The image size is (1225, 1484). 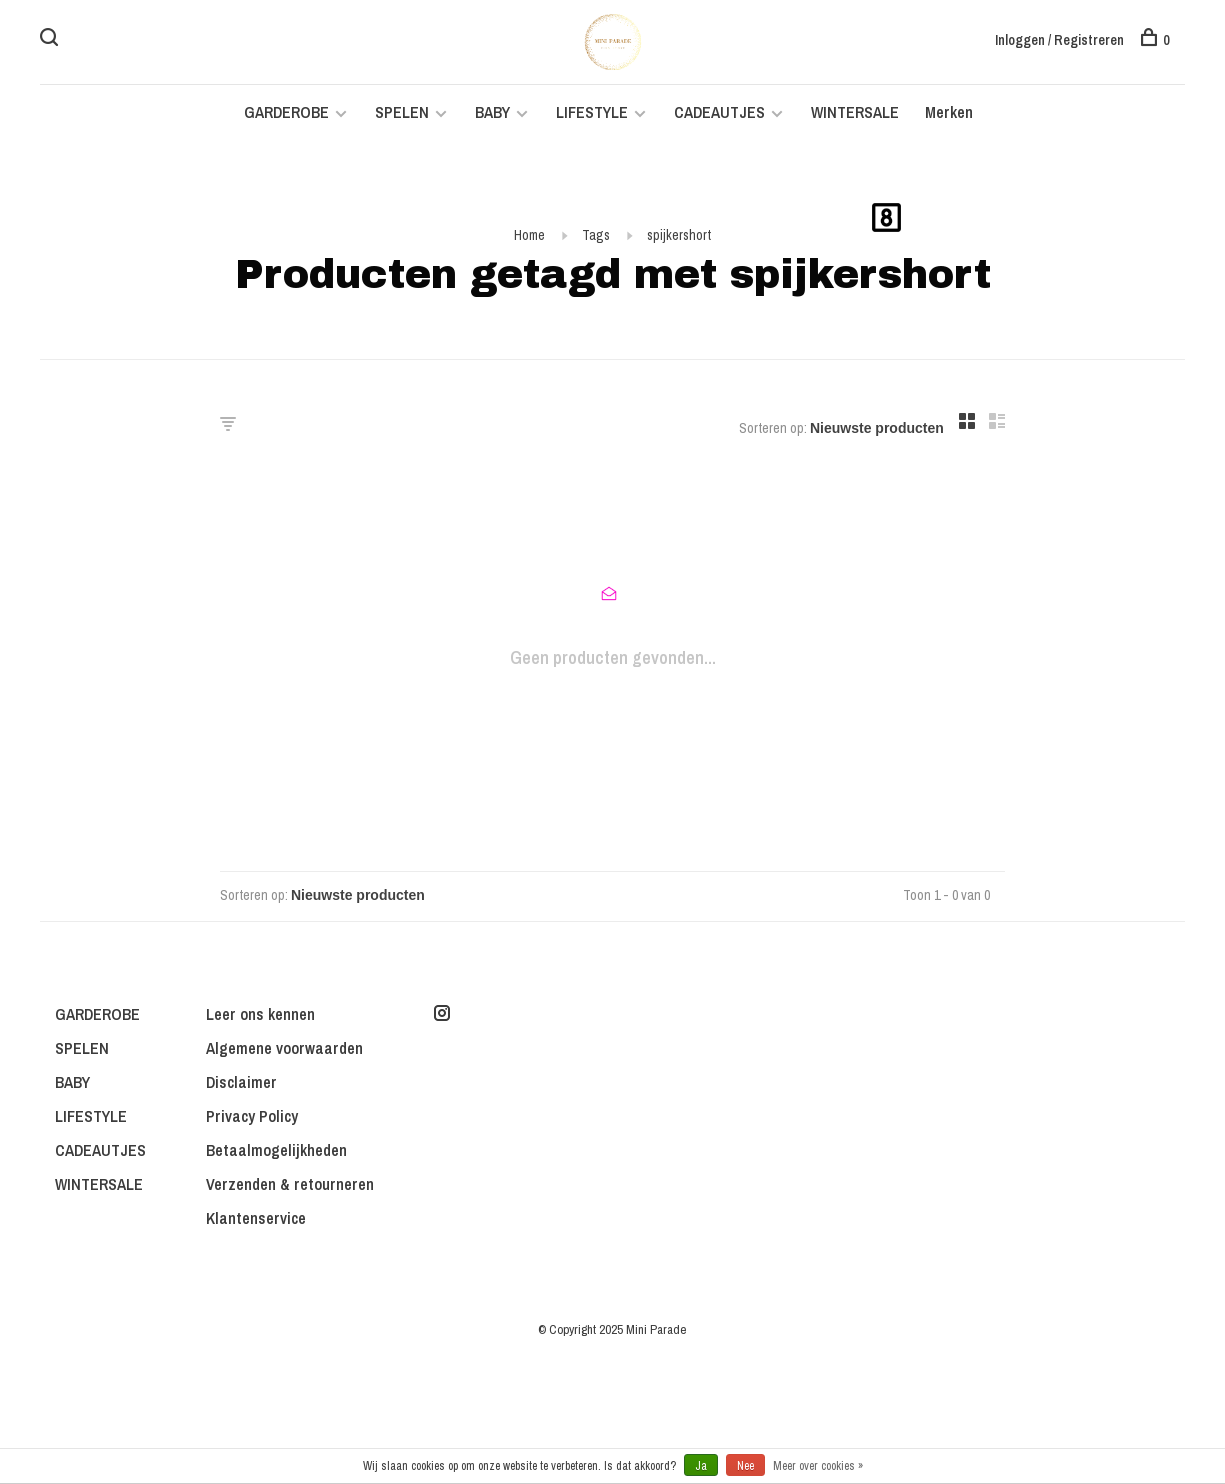 What do you see at coordinates (609, 594) in the screenshot?
I see `view open or read messages` at bounding box center [609, 594].